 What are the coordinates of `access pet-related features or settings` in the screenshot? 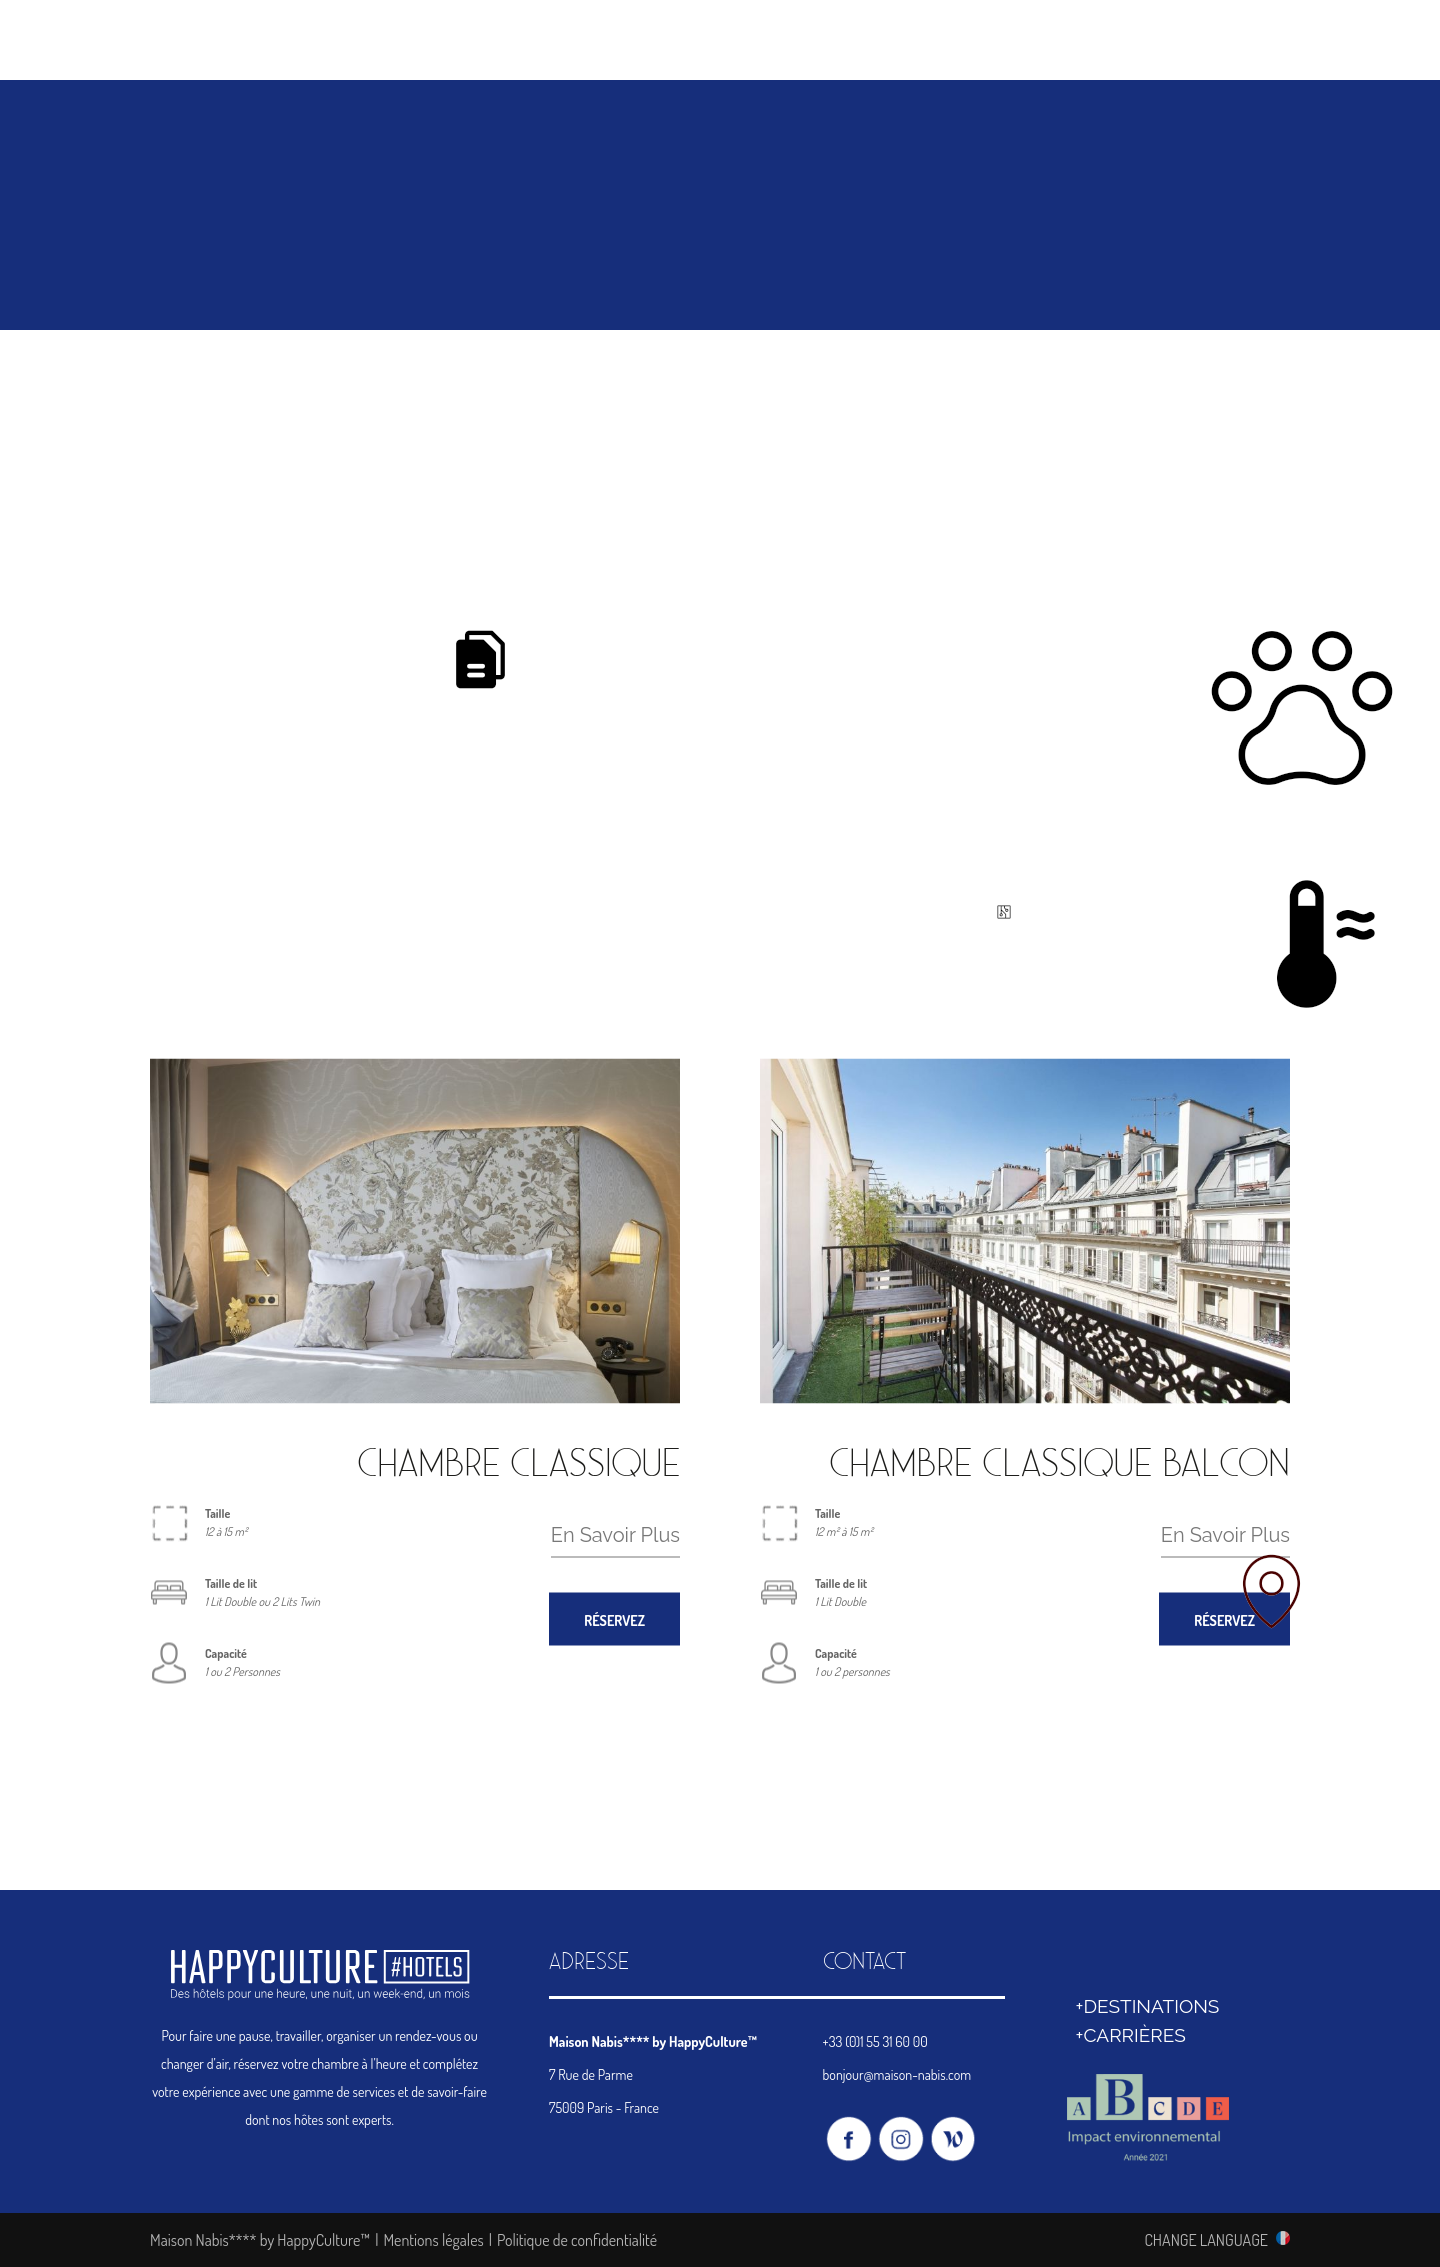 It's located at (1302, 708).